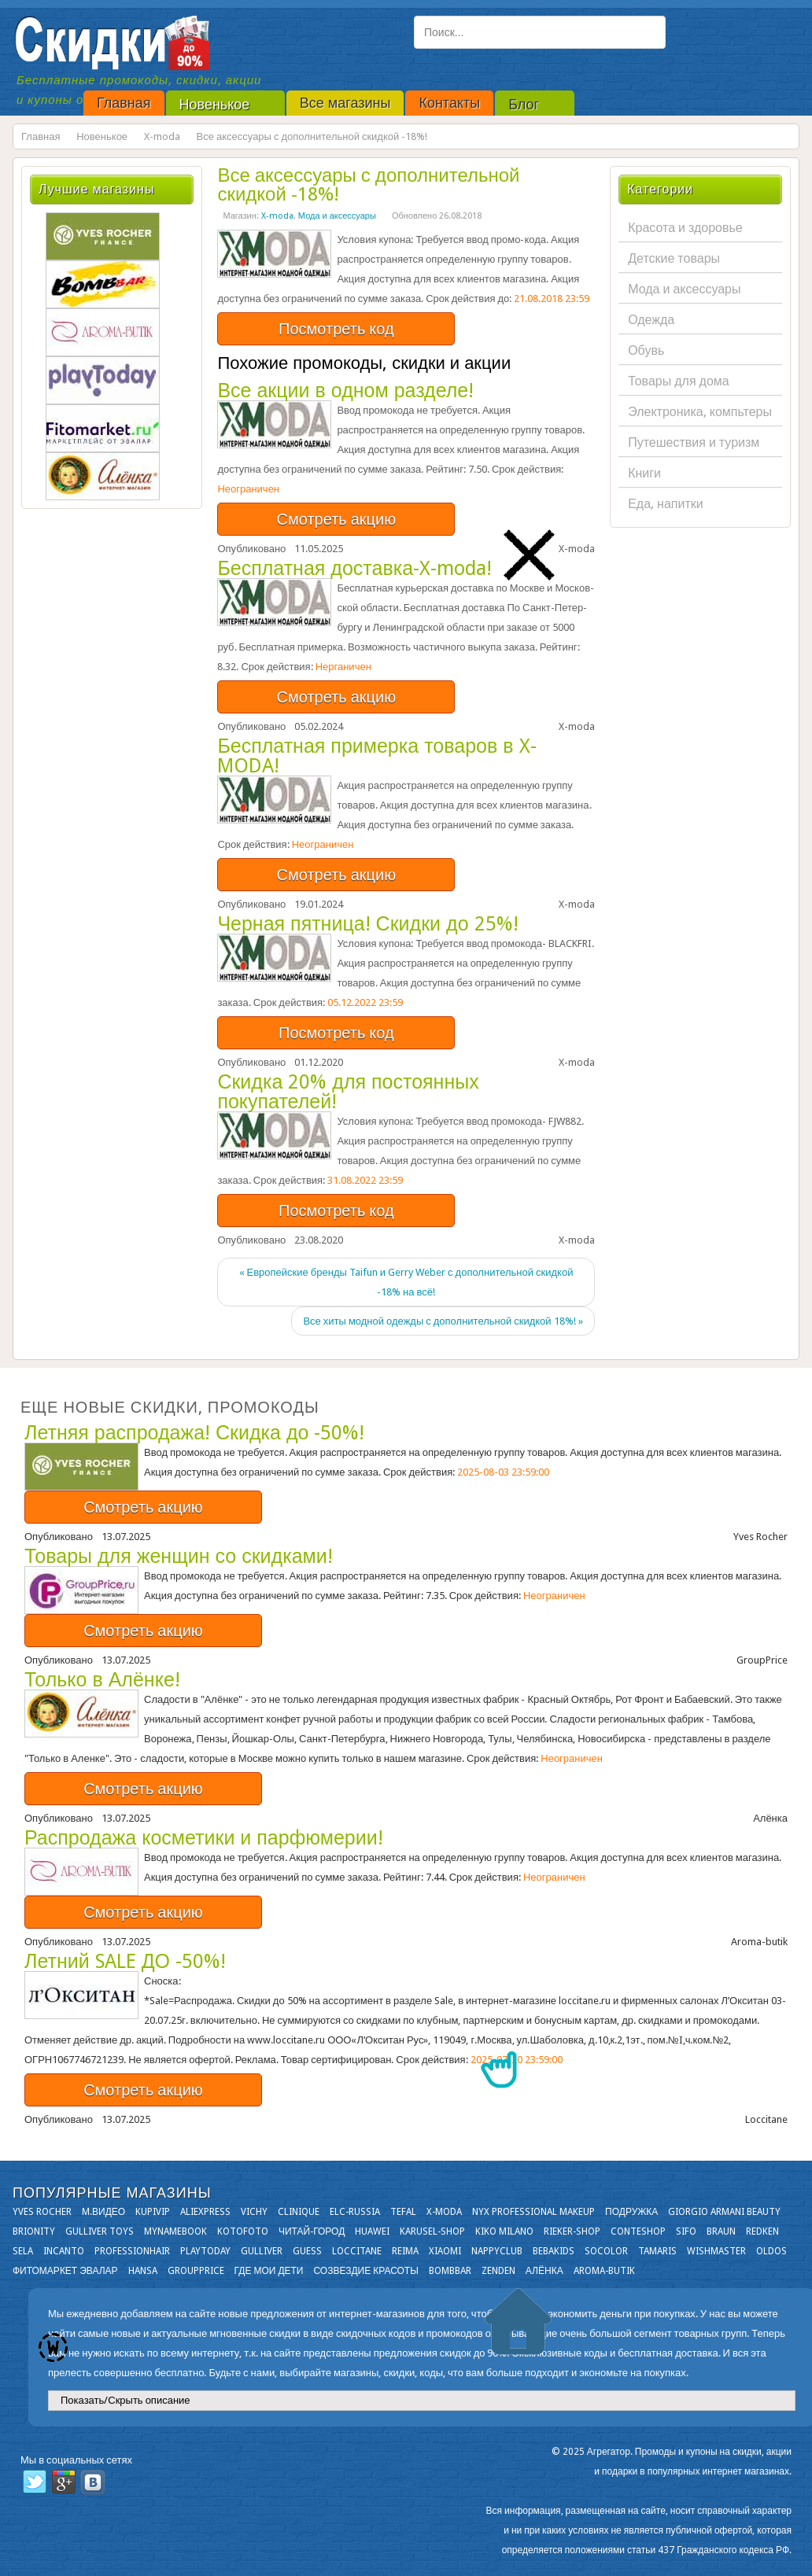 The height and width of the screenshot is (2576, 812). I want to click on navigate to home screen, so click(518, 2321).